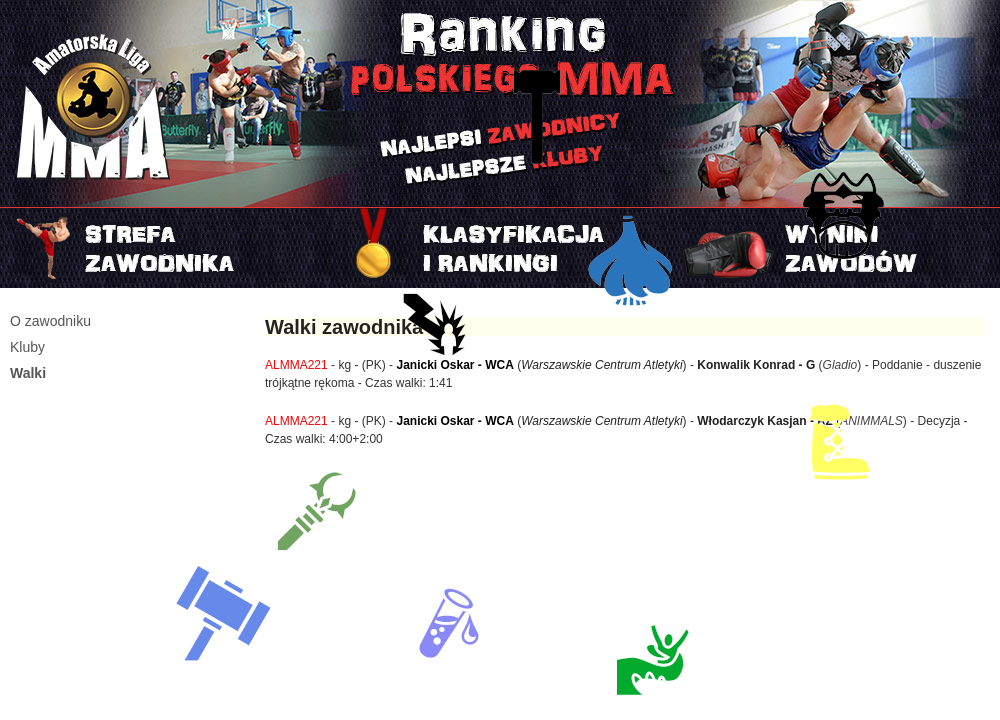  What do you see at coordinates (653, 659) in the screenshot?
I see `summon a demon from a portal` at bounding box center [653, 659].